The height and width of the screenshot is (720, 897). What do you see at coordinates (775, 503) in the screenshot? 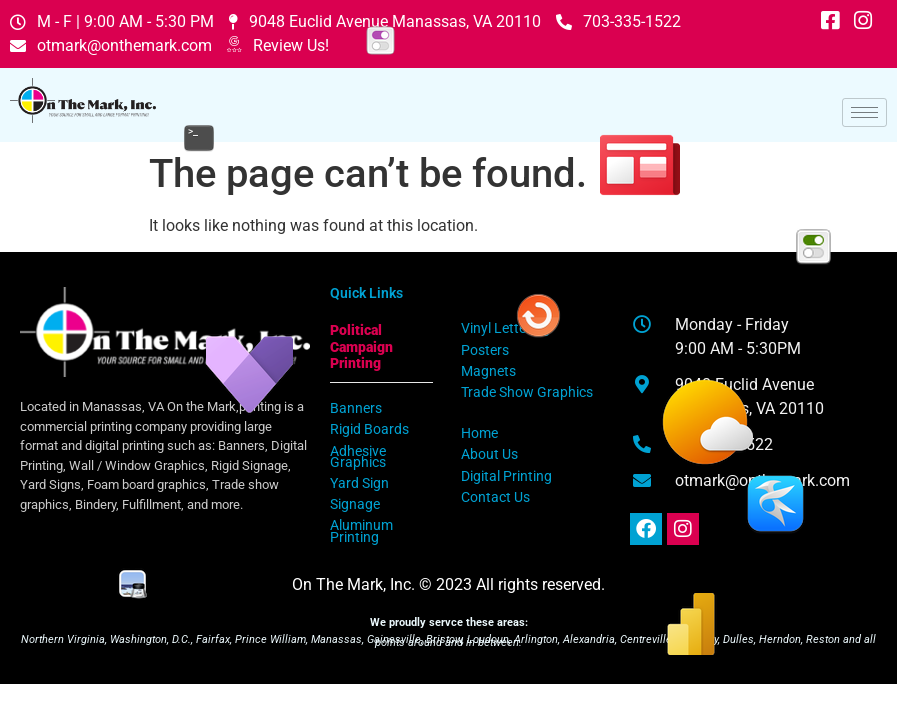
I see `open kate text editor` at bounding box center [775, 503].